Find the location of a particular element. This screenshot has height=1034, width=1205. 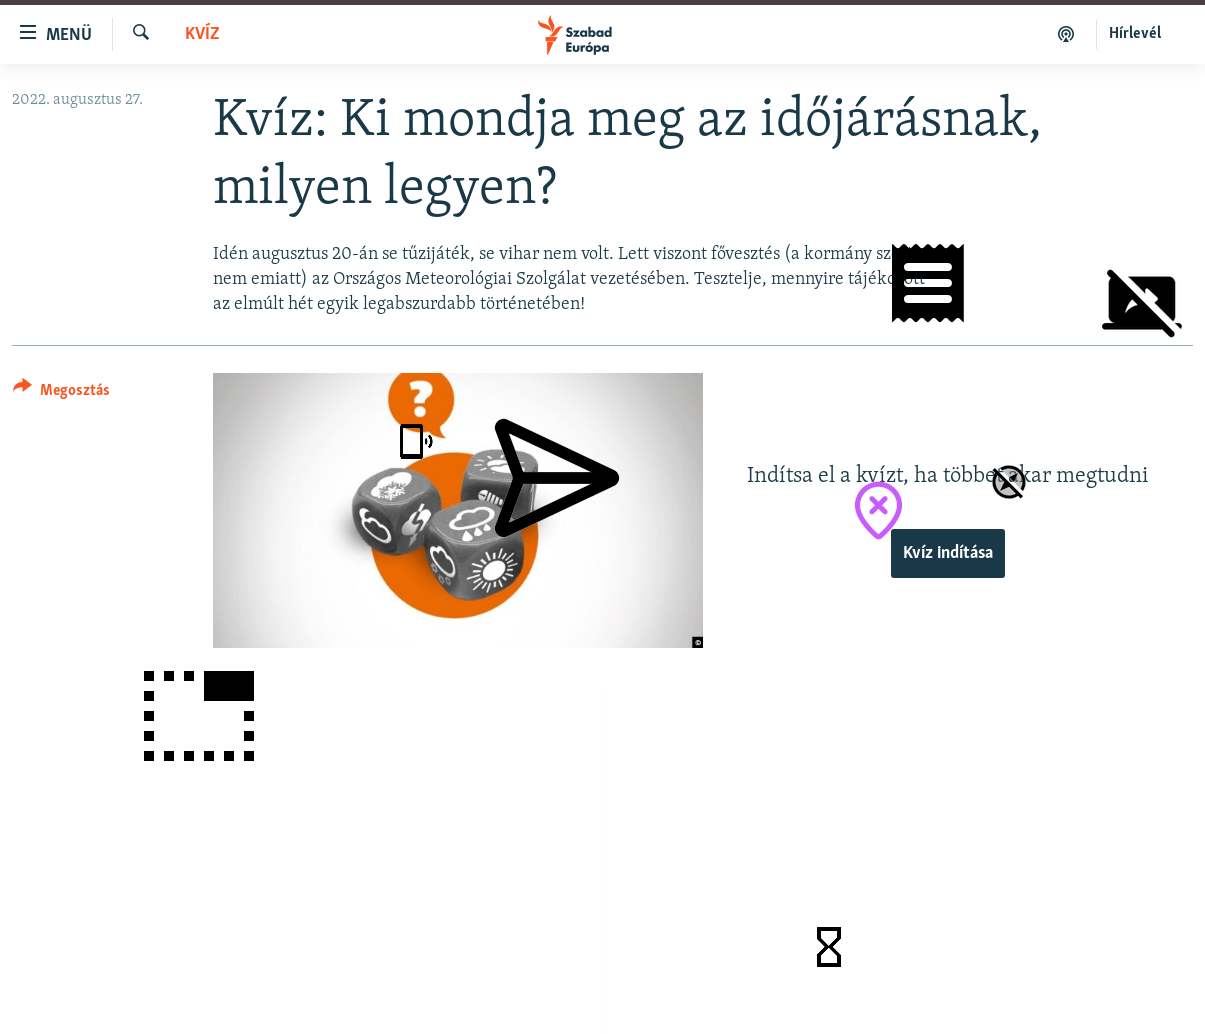

indicates a process is loading or in progress is located at coordinates (829, 947).